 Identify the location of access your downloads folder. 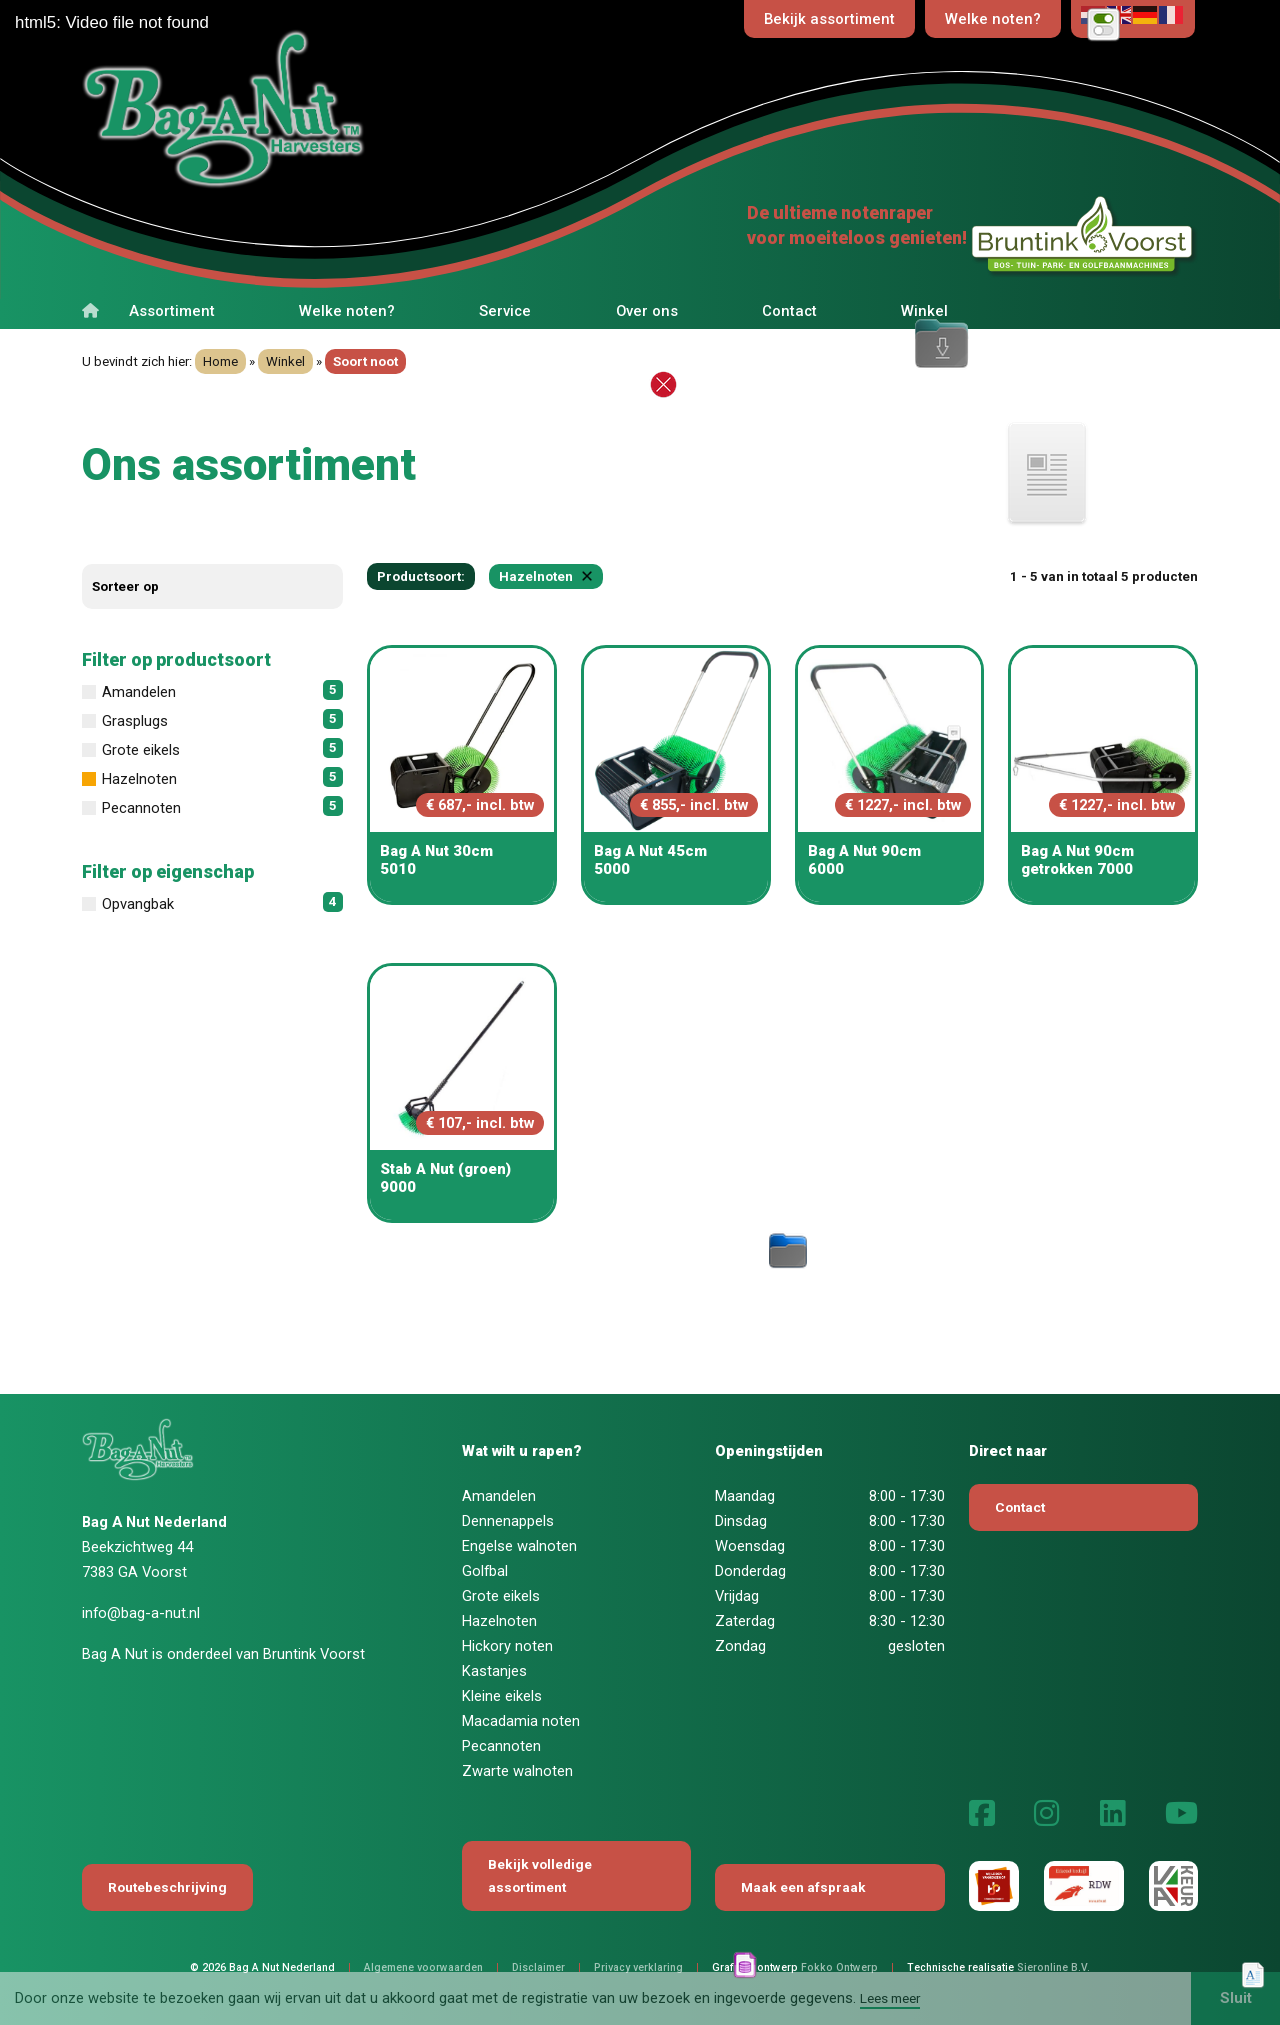
(941, 343).